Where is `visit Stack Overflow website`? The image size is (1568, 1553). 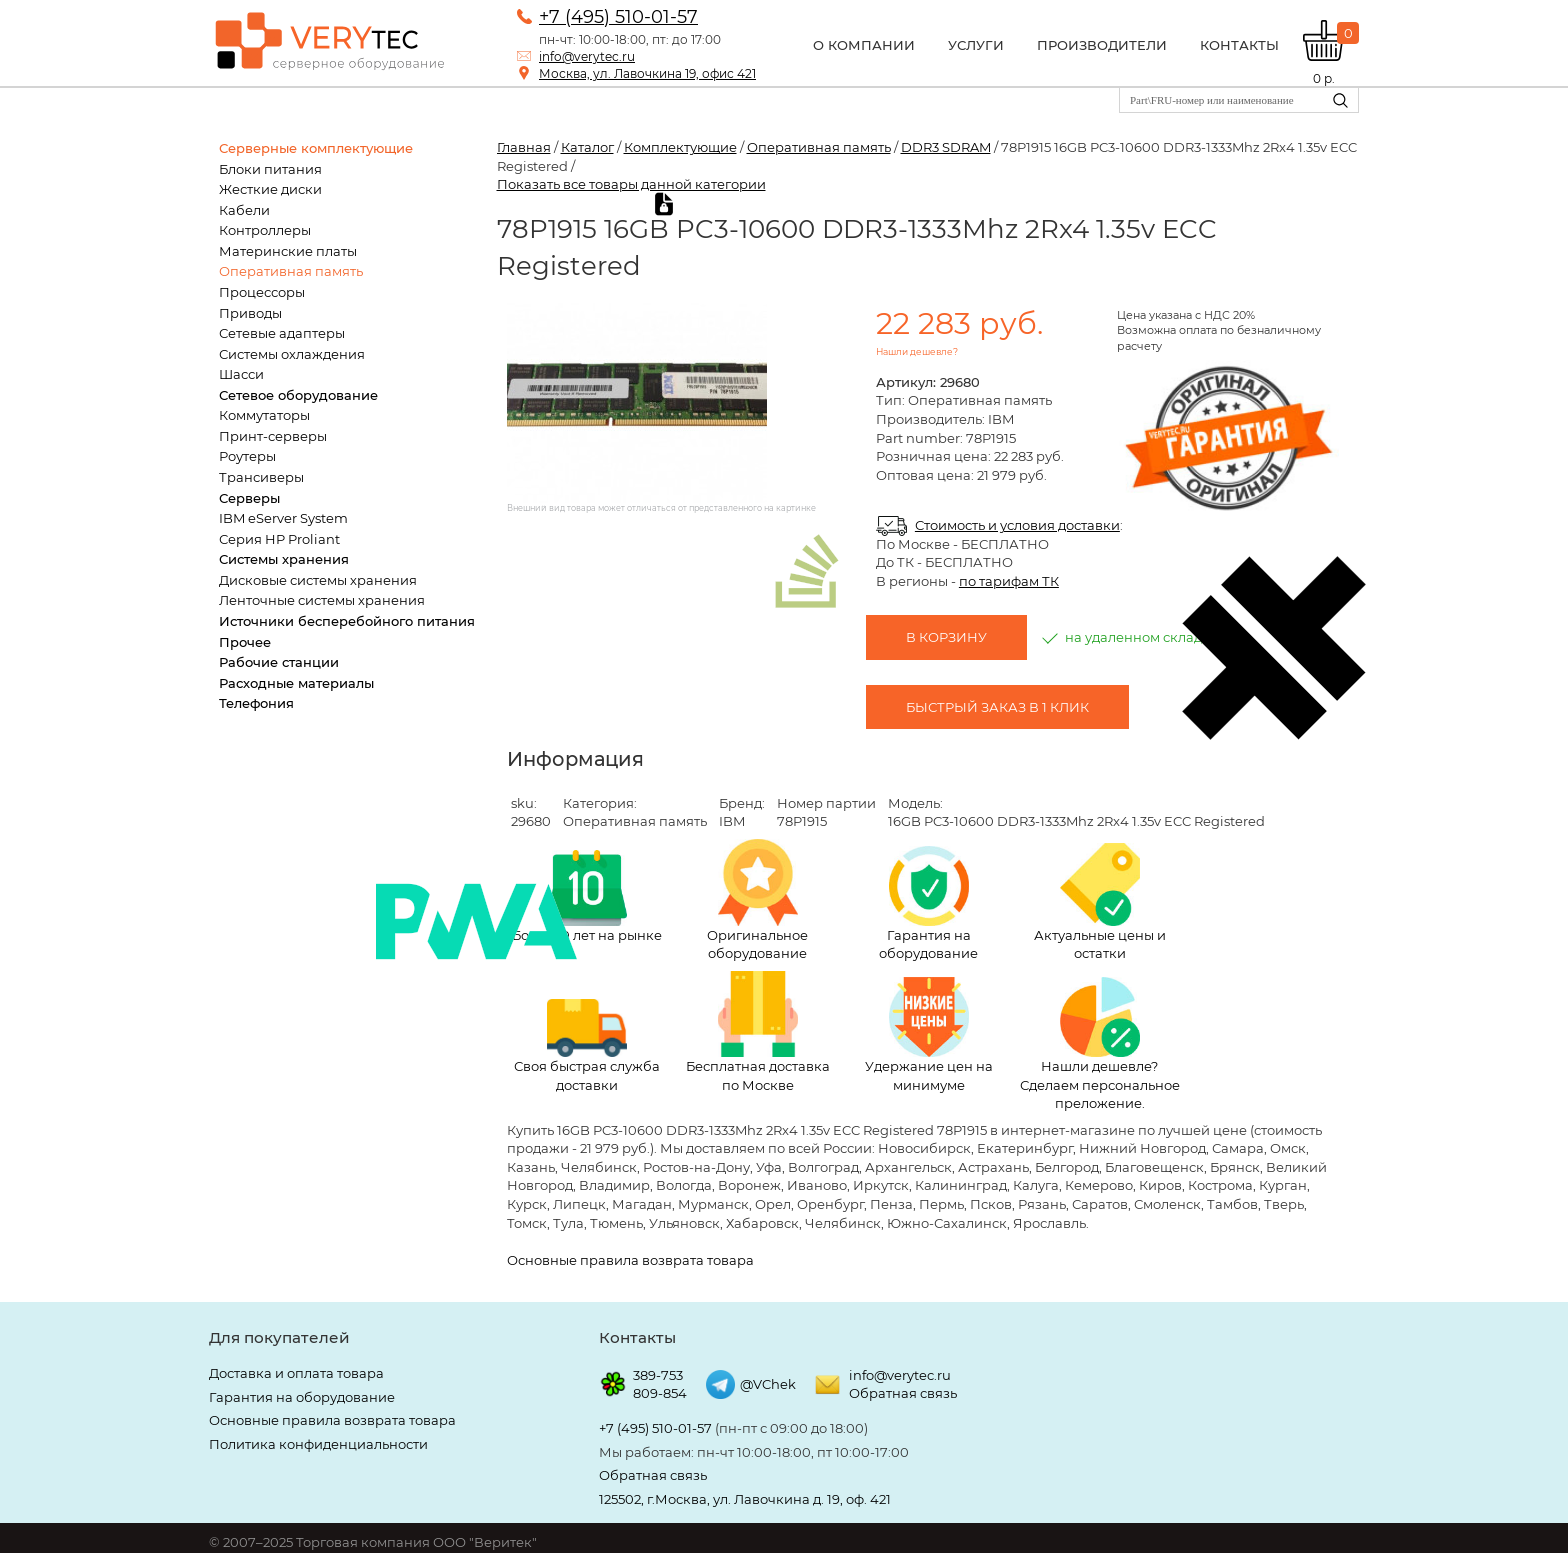
visit Stack Overflow website is located at coordinates (807, 571).